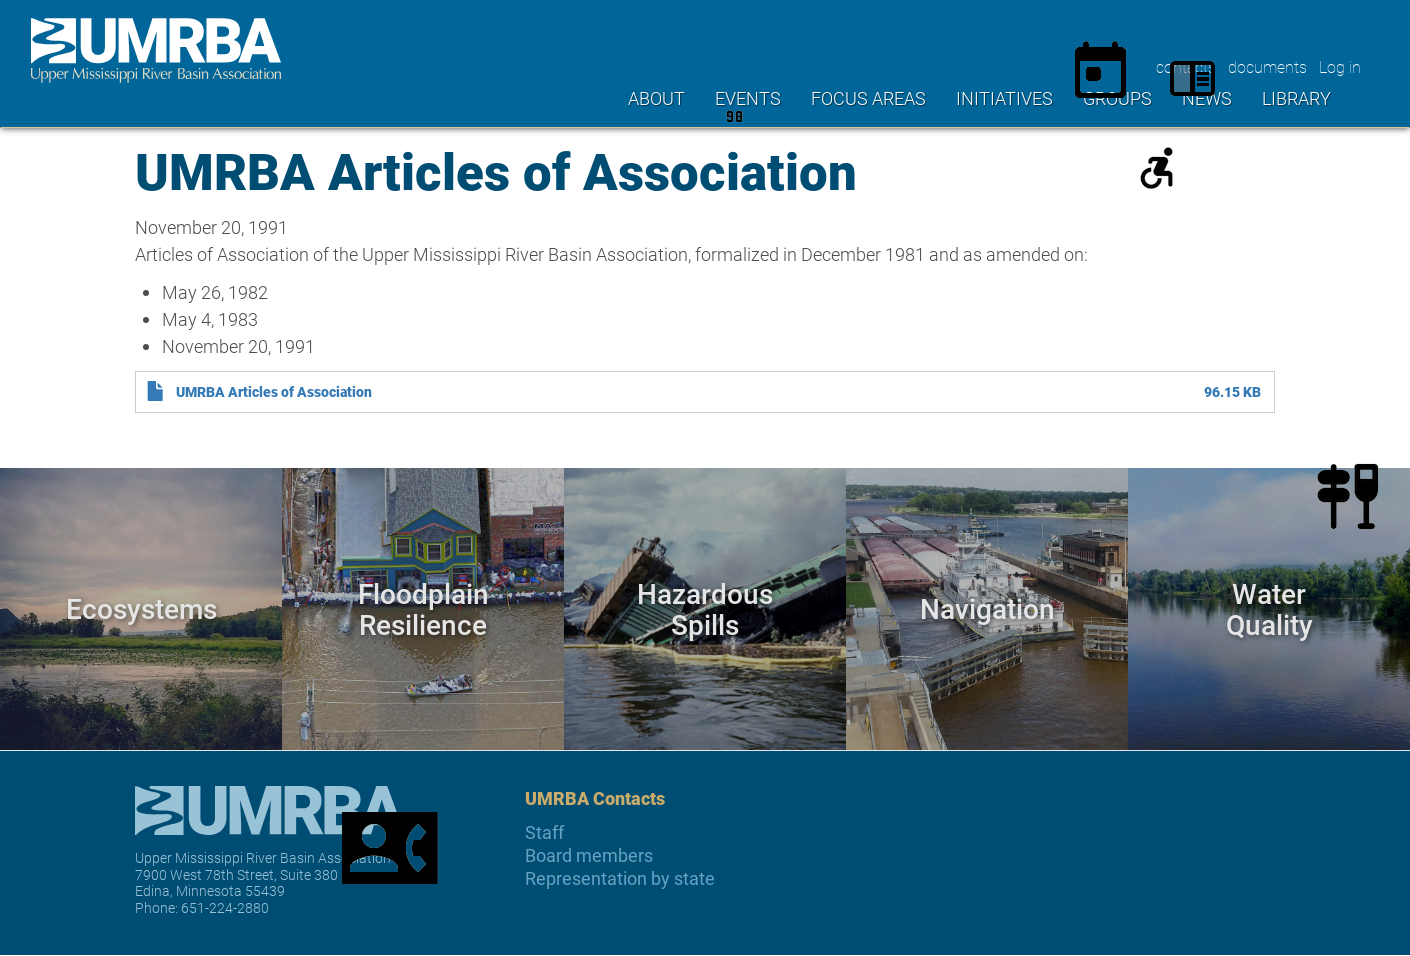 This screenshot has width=1410, height=956. I want to click on indicates wheelchair accessibility available, so click(1155, 167).